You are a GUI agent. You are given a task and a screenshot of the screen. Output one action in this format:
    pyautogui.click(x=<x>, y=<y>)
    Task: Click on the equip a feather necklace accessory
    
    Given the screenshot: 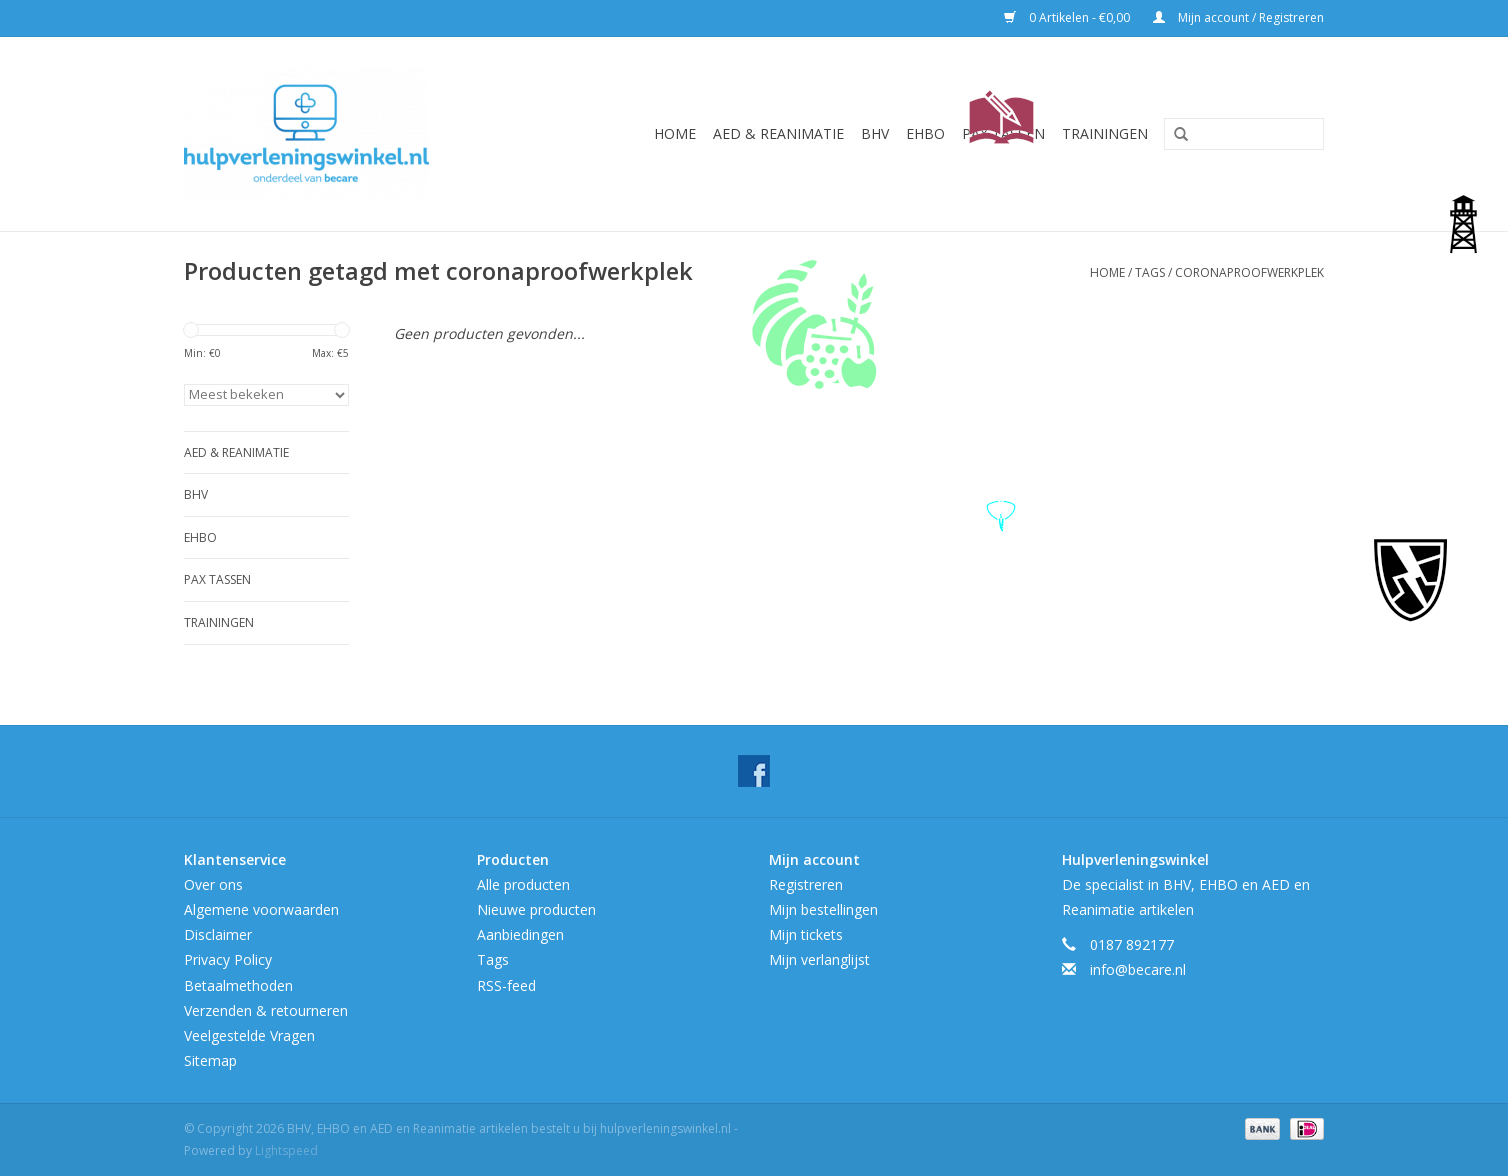 What is the action you would take?
    pyautogui.click(x=1001, y=516)
    